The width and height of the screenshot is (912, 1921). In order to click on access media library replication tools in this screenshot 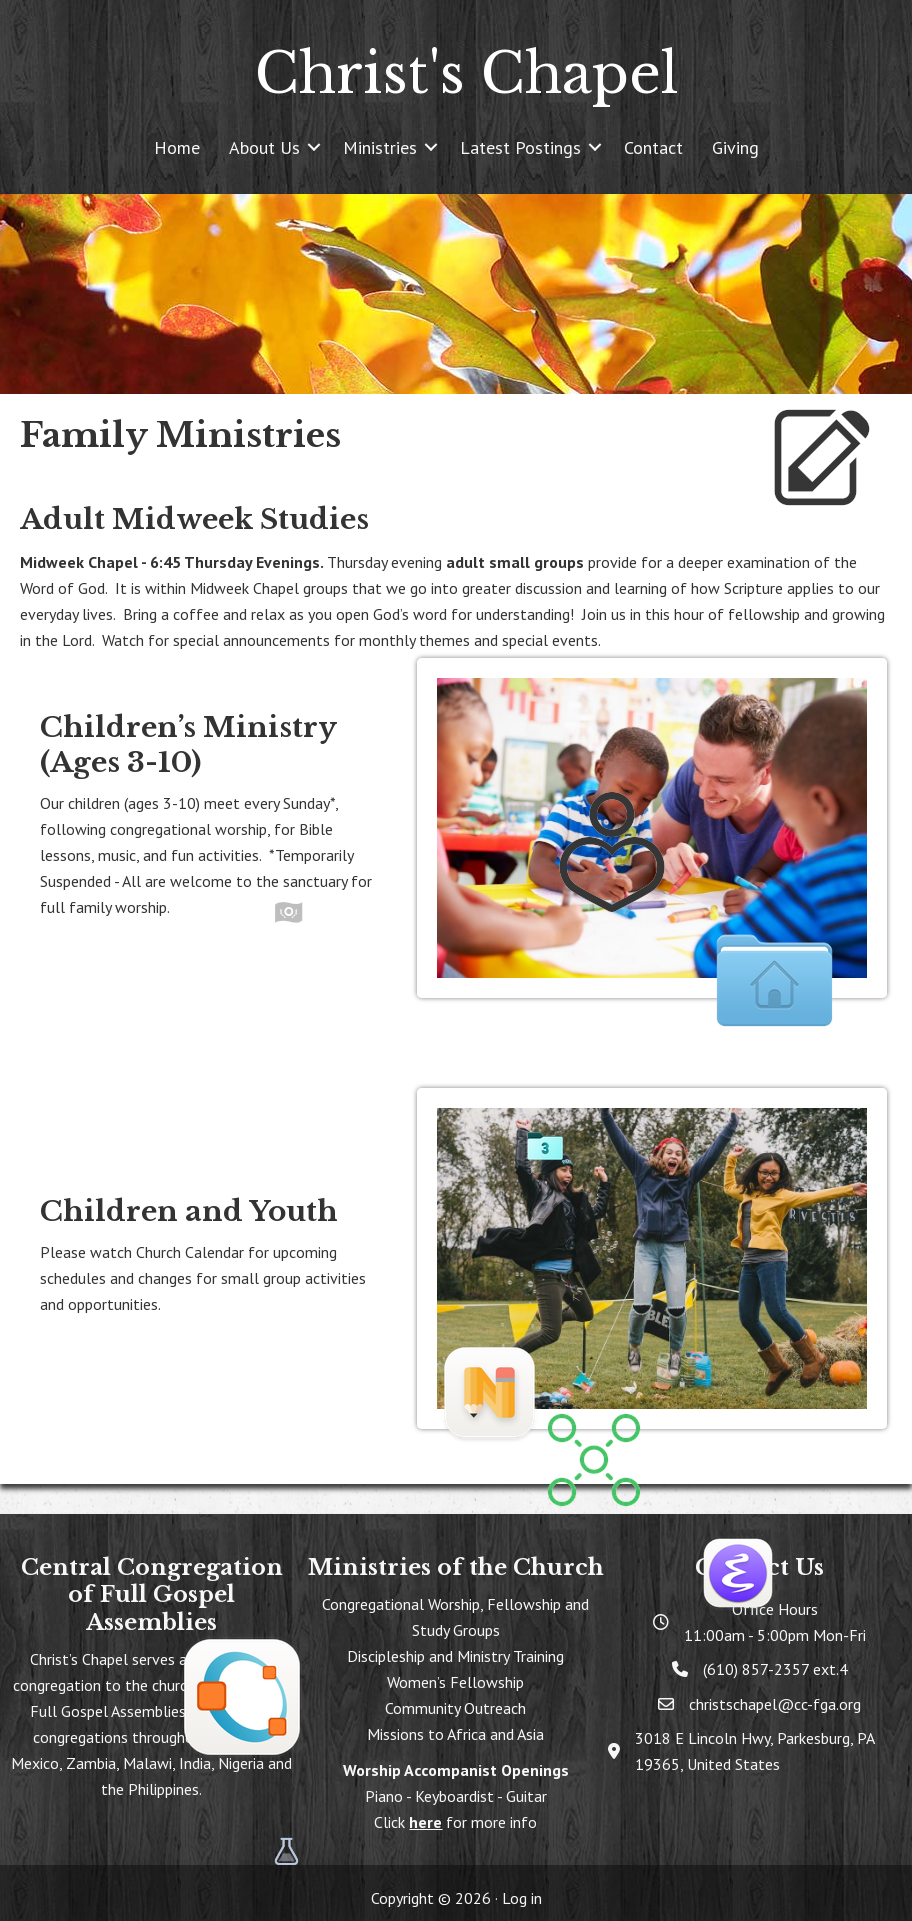, I will do `click(594, 1460)`.